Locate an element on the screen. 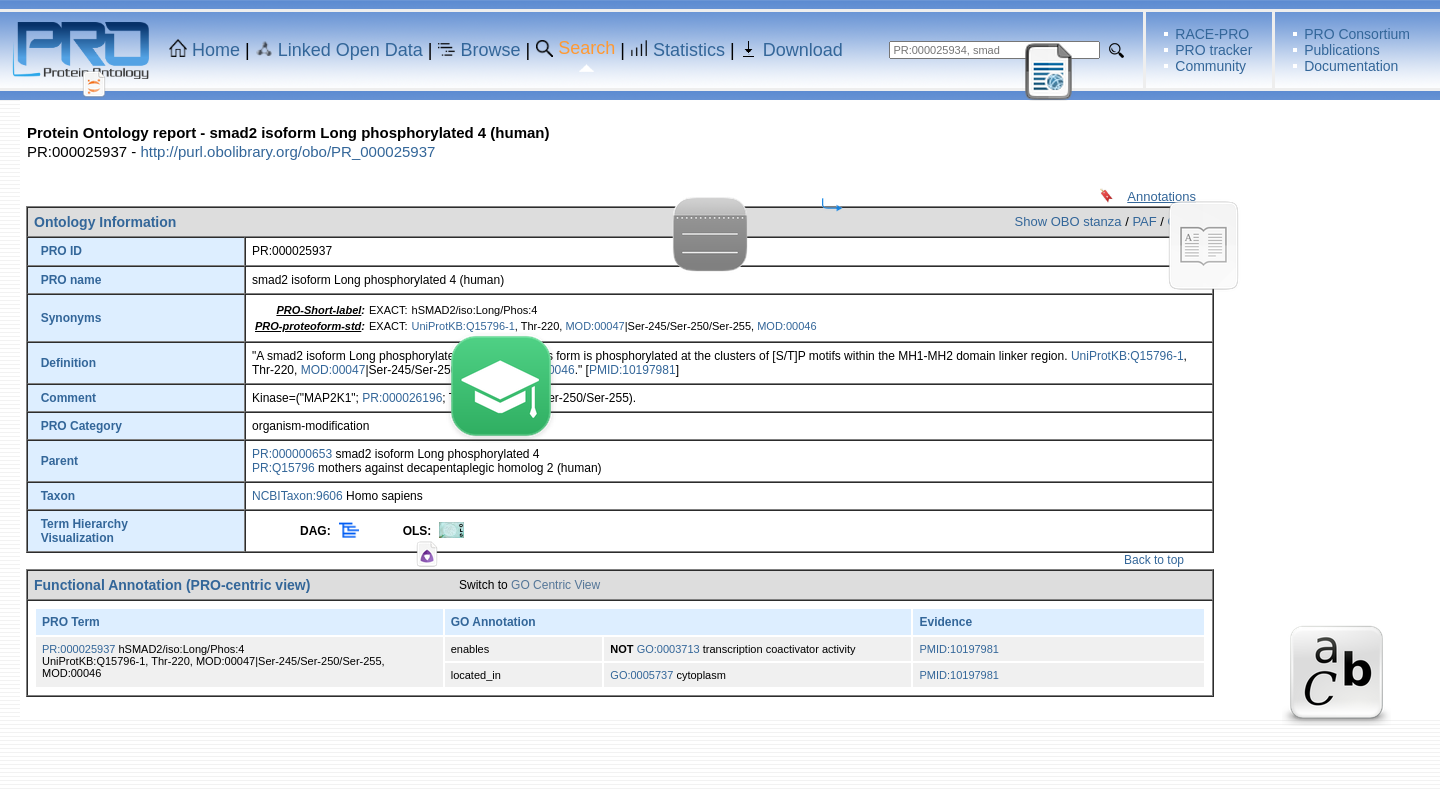 This screenshot has width=1440, height=789. libreoffice web template file type is located at coordinates (1048, 71).